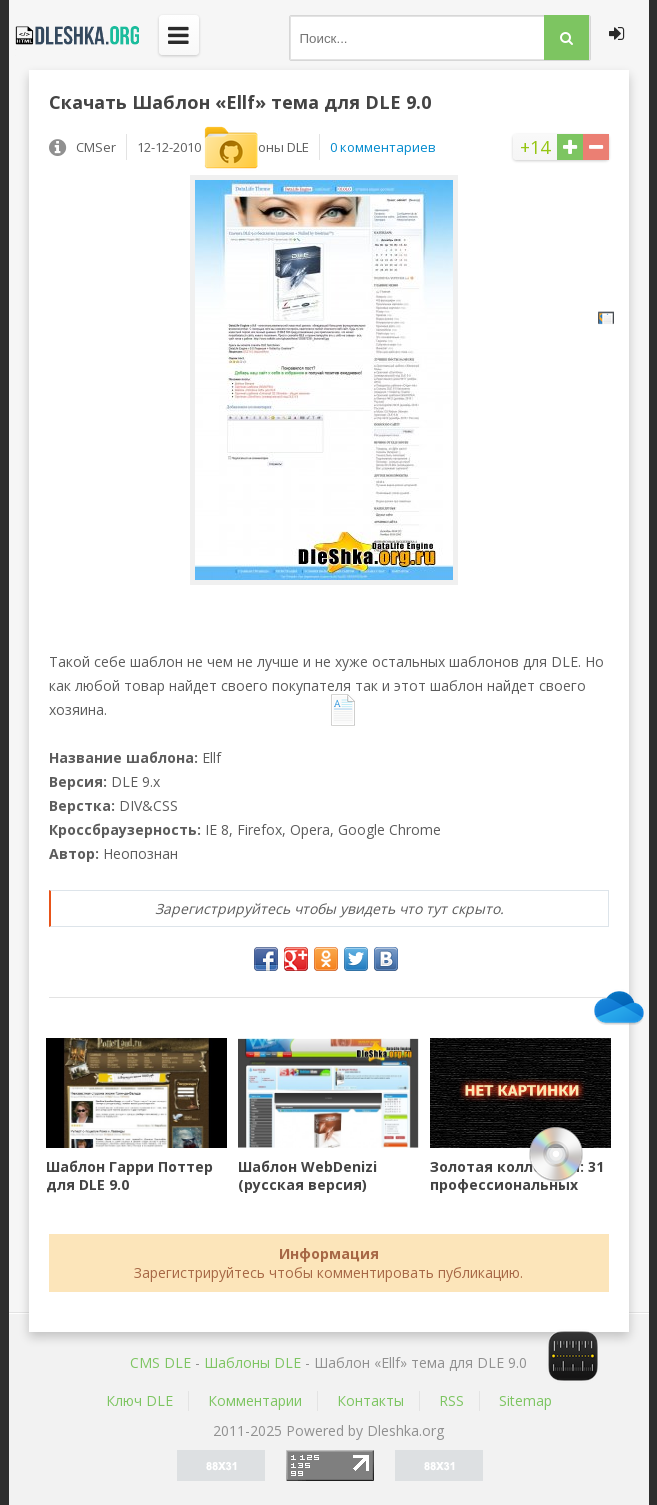 The image size is (657, 1505). What do you see at coordinates (556, 1155) in the screenshot?
I see `access CD or optical disc drive` at bounding box center [556, 1155].